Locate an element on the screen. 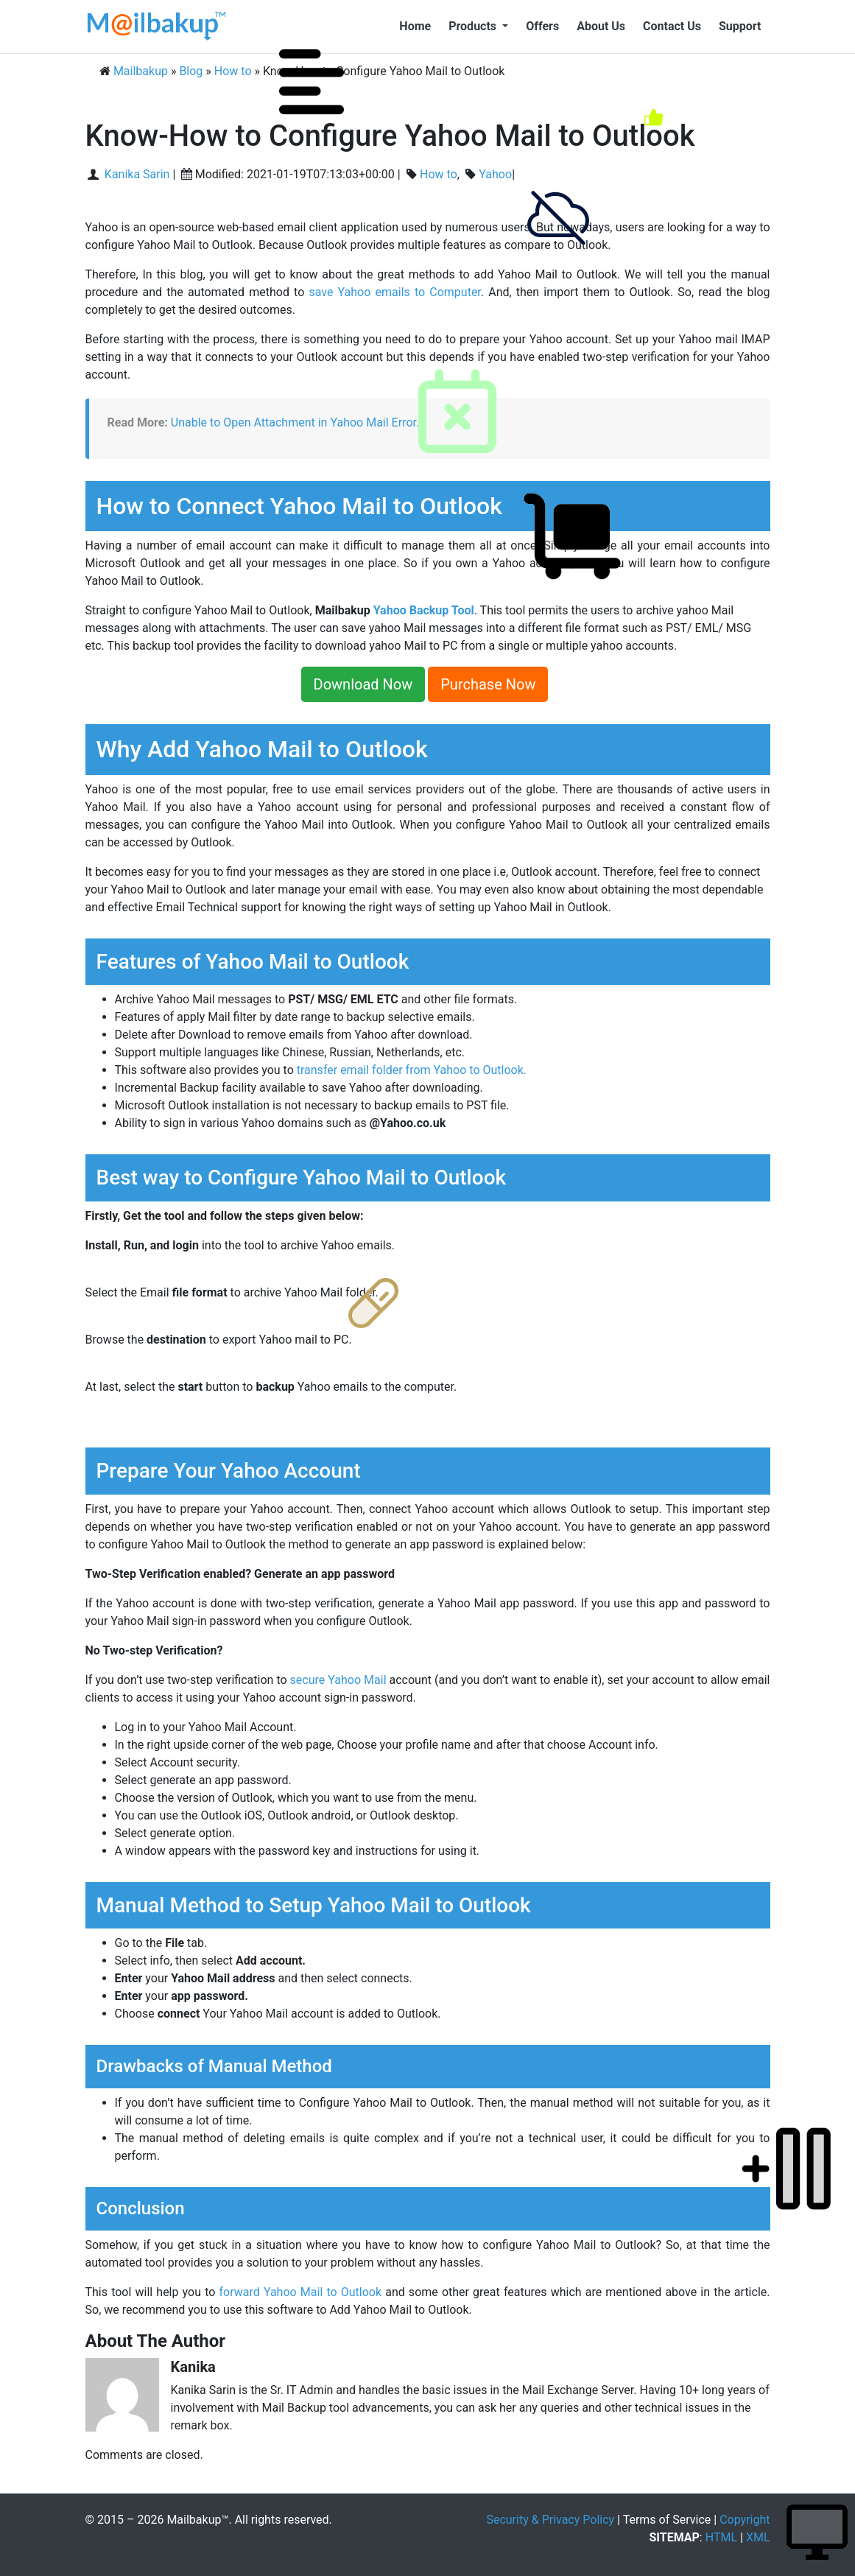 Image resolution: width=855 pixels, height=2576 pixels. switch to desktop view is located at coordinates (817, 2532).